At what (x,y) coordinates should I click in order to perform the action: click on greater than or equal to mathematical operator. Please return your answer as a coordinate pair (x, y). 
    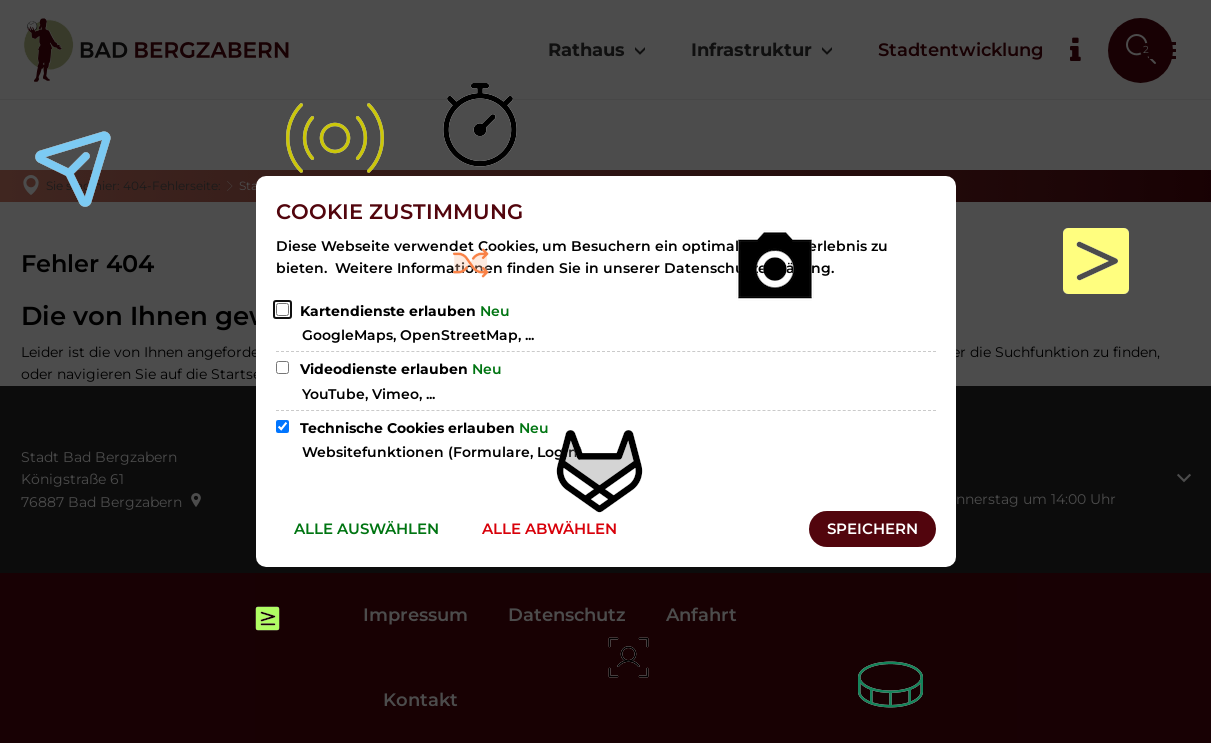
    Looking at the image, I should click on (267, 618).